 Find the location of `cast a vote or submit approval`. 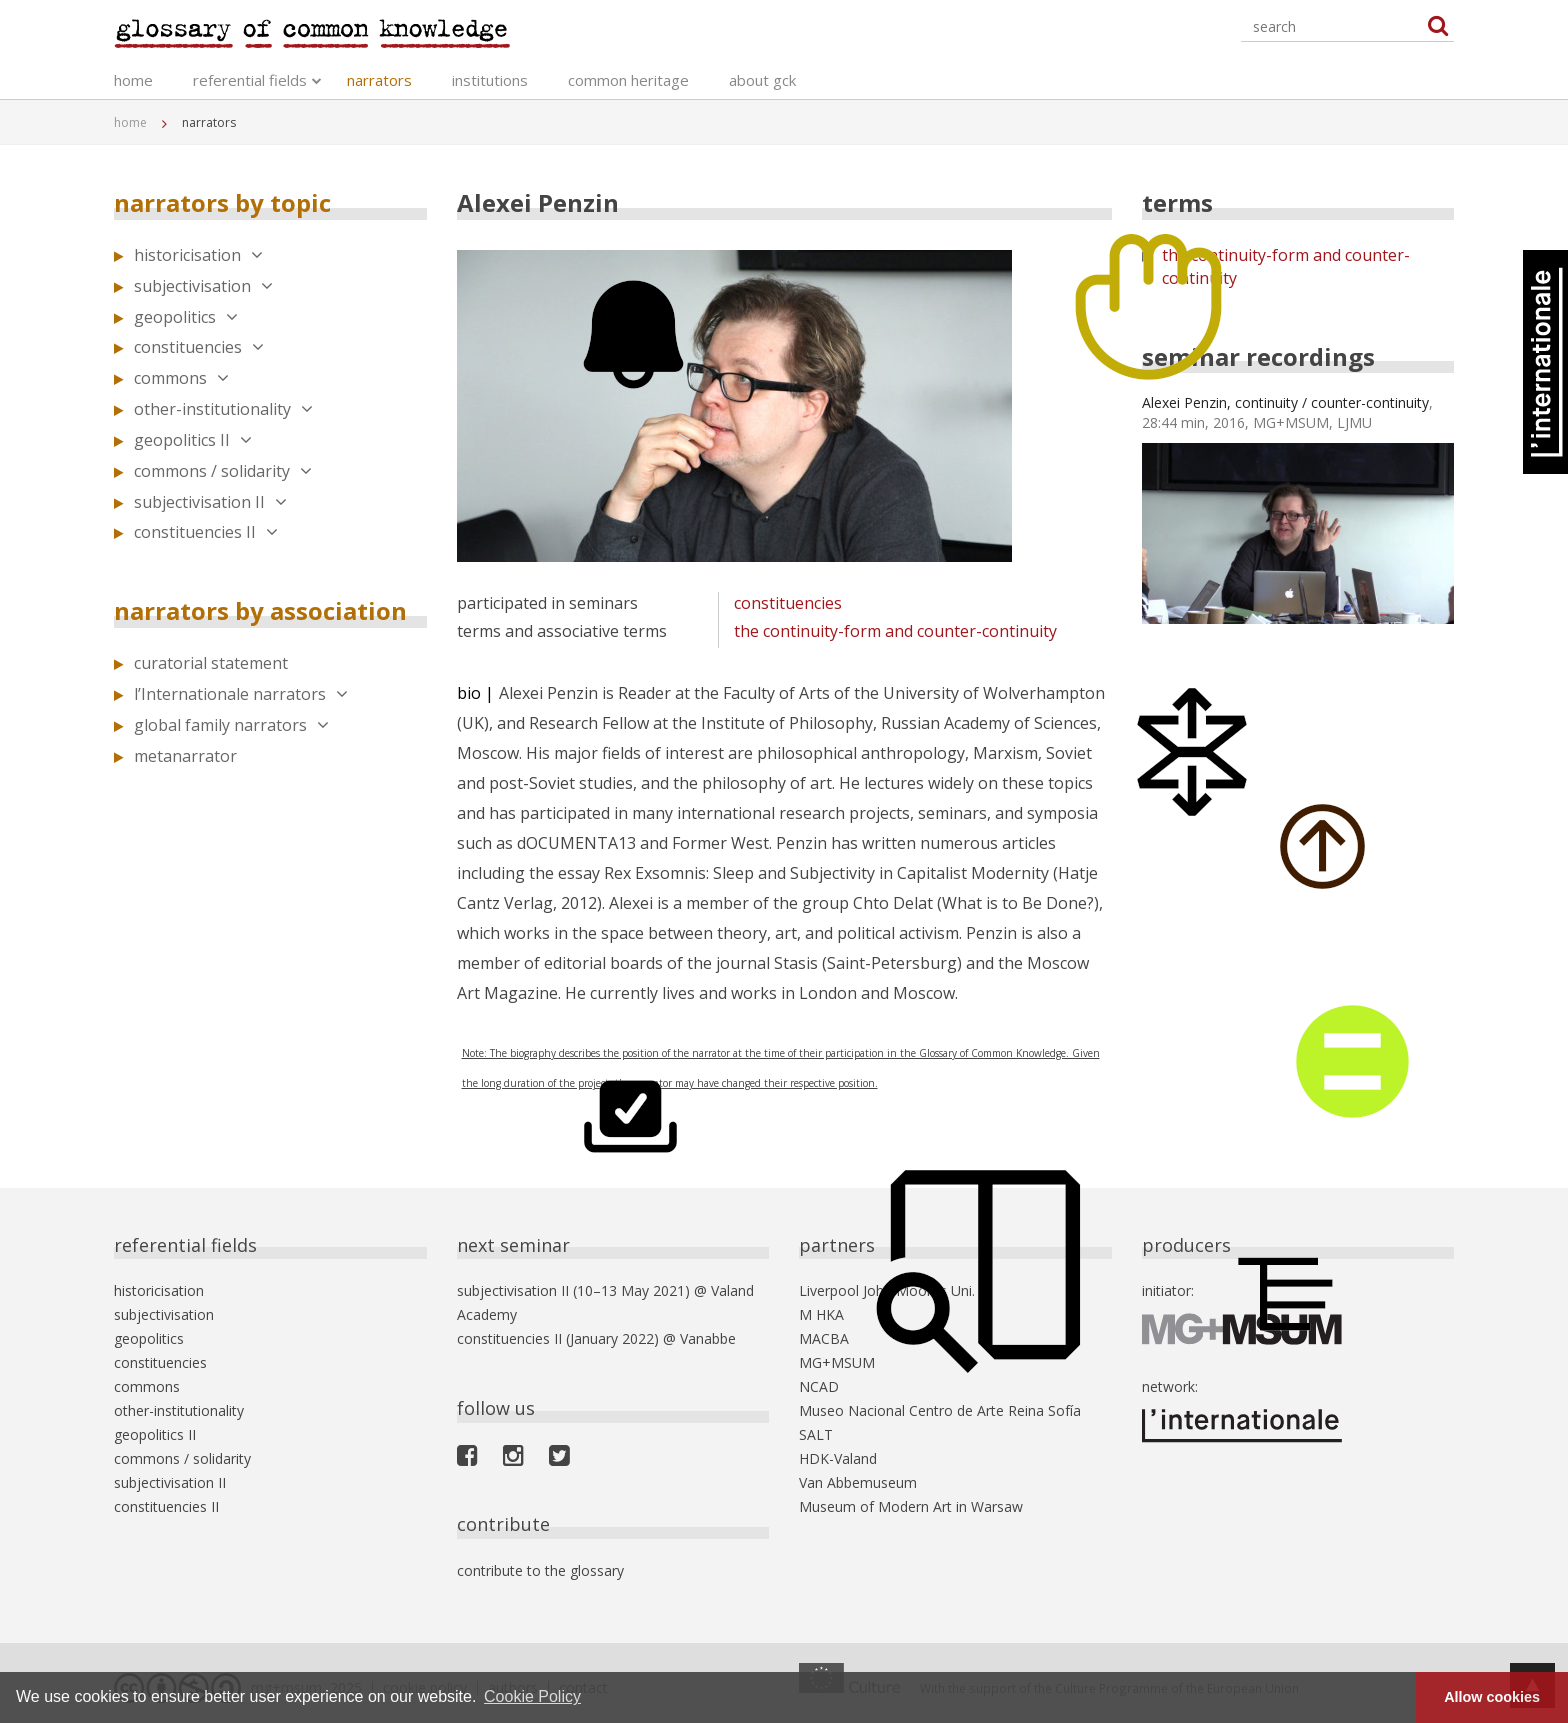

cast a vote or submit approval is located at coordinates (630, 1116).